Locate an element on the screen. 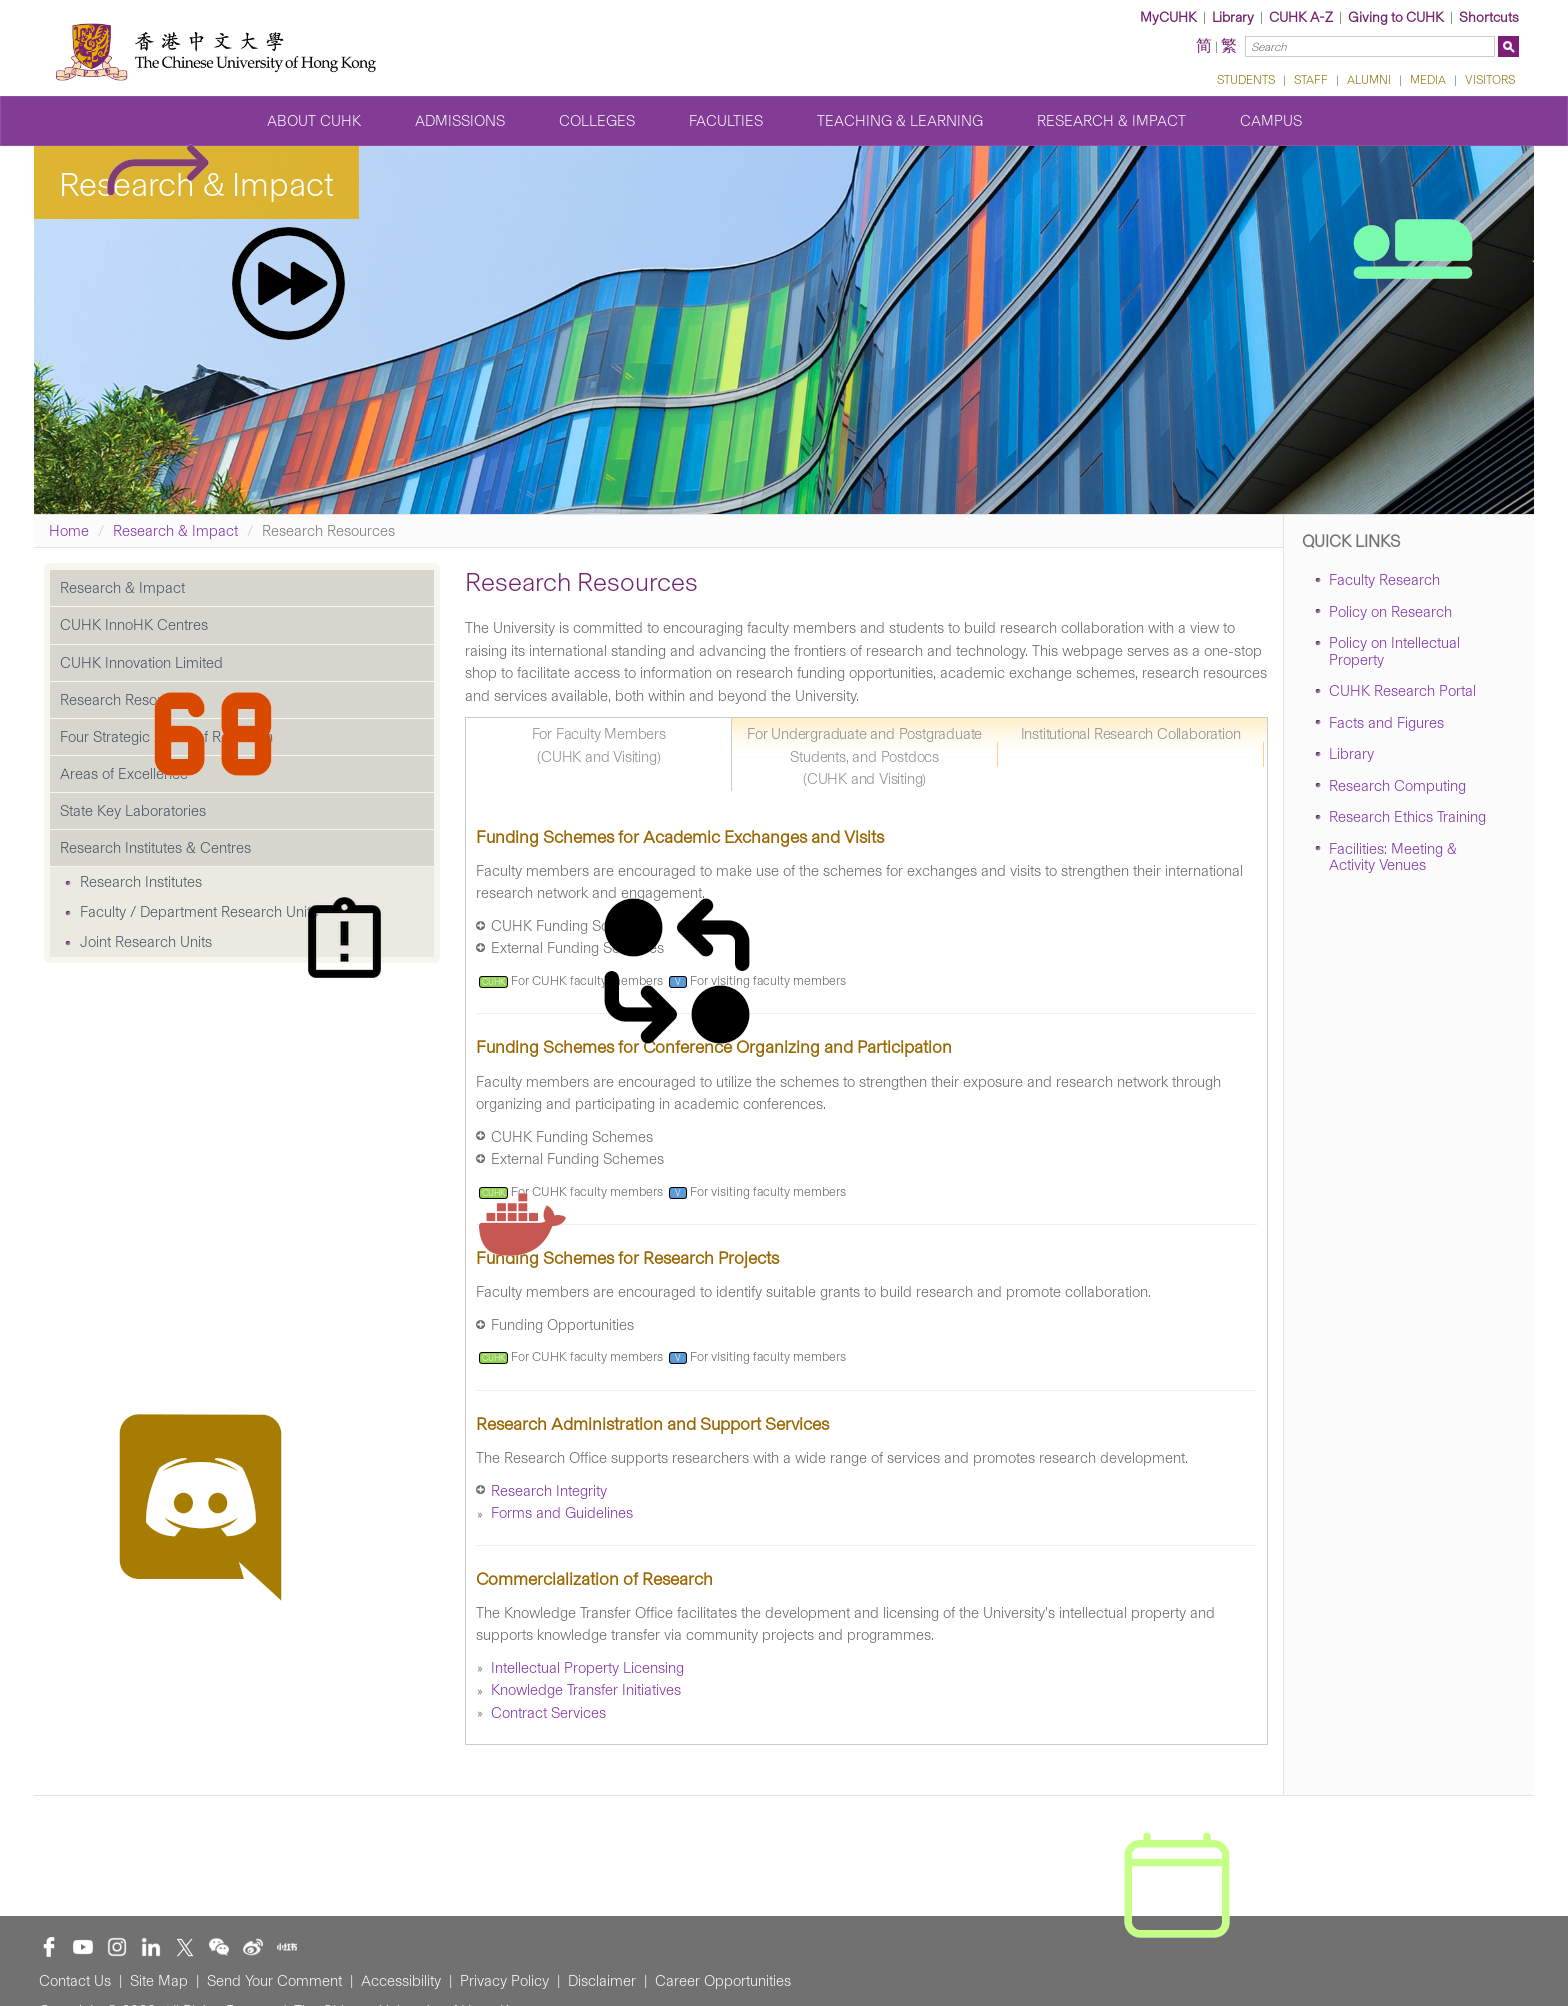 Image resolution: width=1568 pixels, height=2006 pixels. transform or convert between formats is located at coordinates (677, 971).